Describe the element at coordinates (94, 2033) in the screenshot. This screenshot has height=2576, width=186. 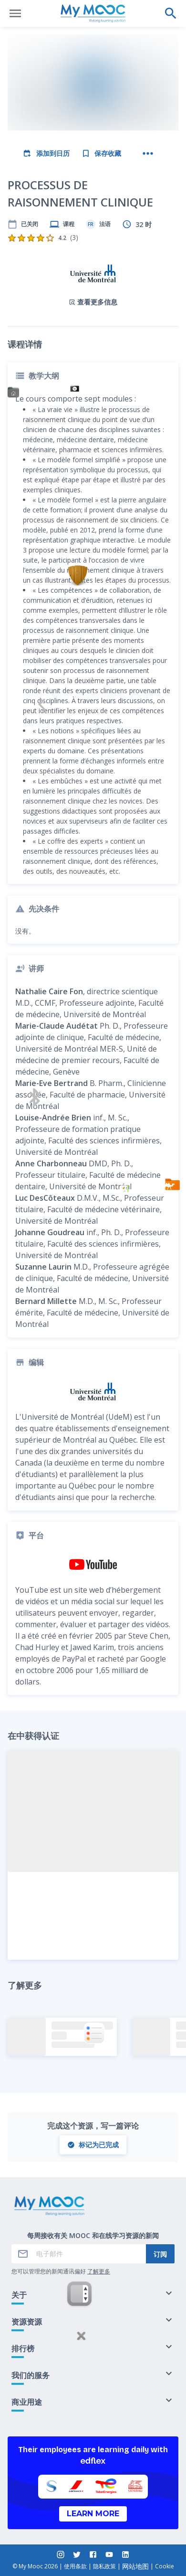
I see `open the reminders app` at that location.